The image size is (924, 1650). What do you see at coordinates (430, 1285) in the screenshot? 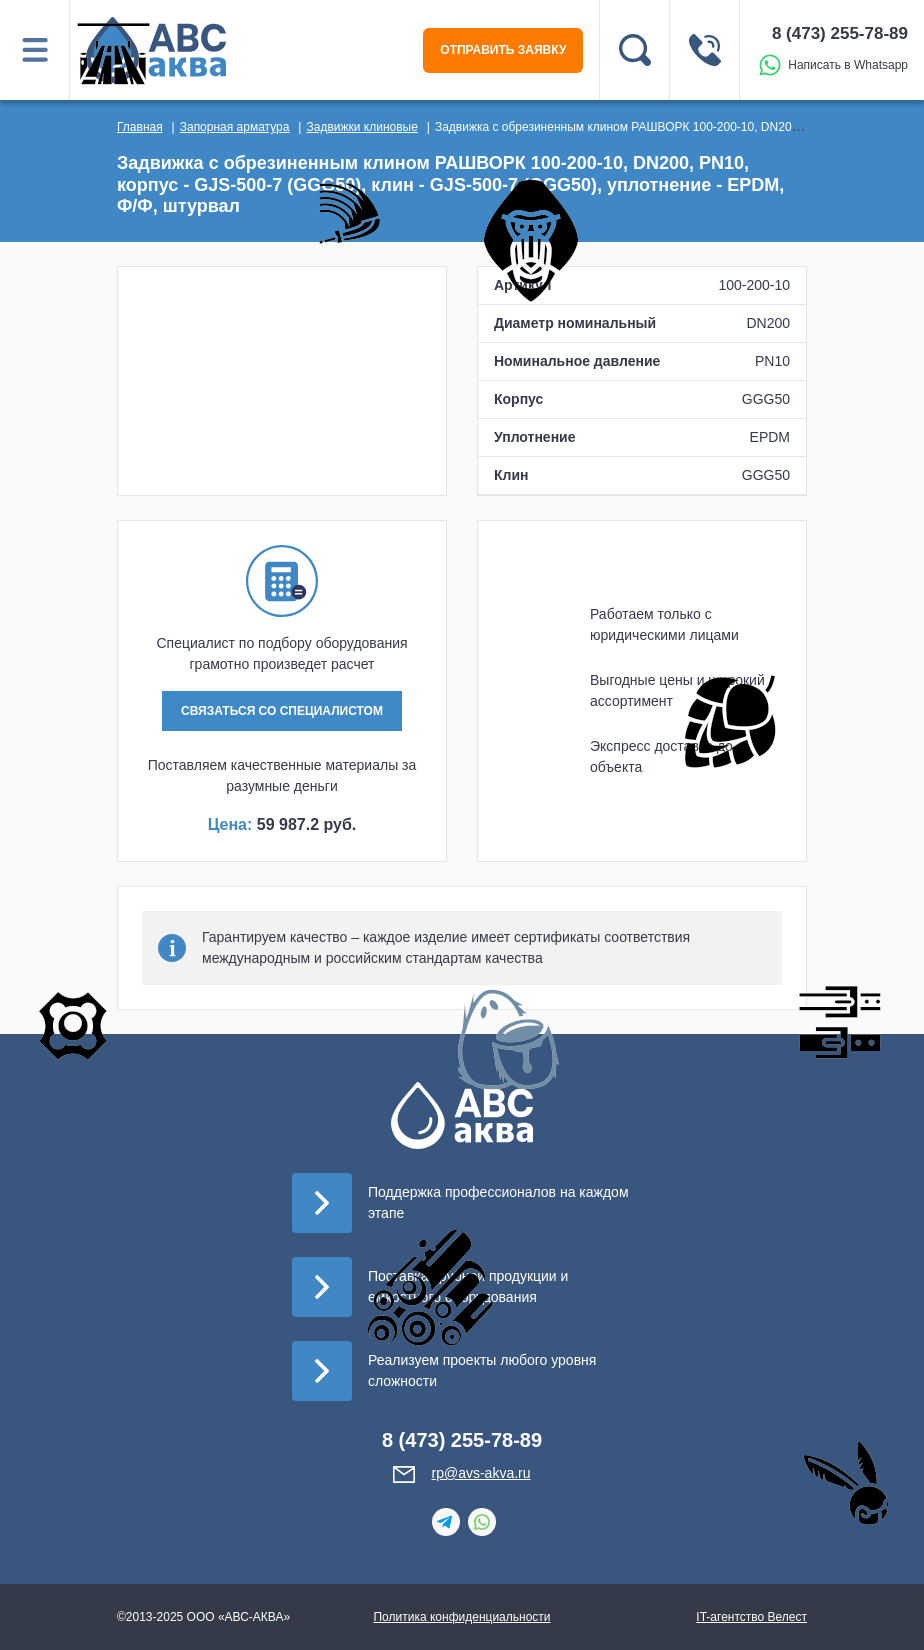
I see `wood resource inventory in a crafting game` at bounding box center [430, 1285].